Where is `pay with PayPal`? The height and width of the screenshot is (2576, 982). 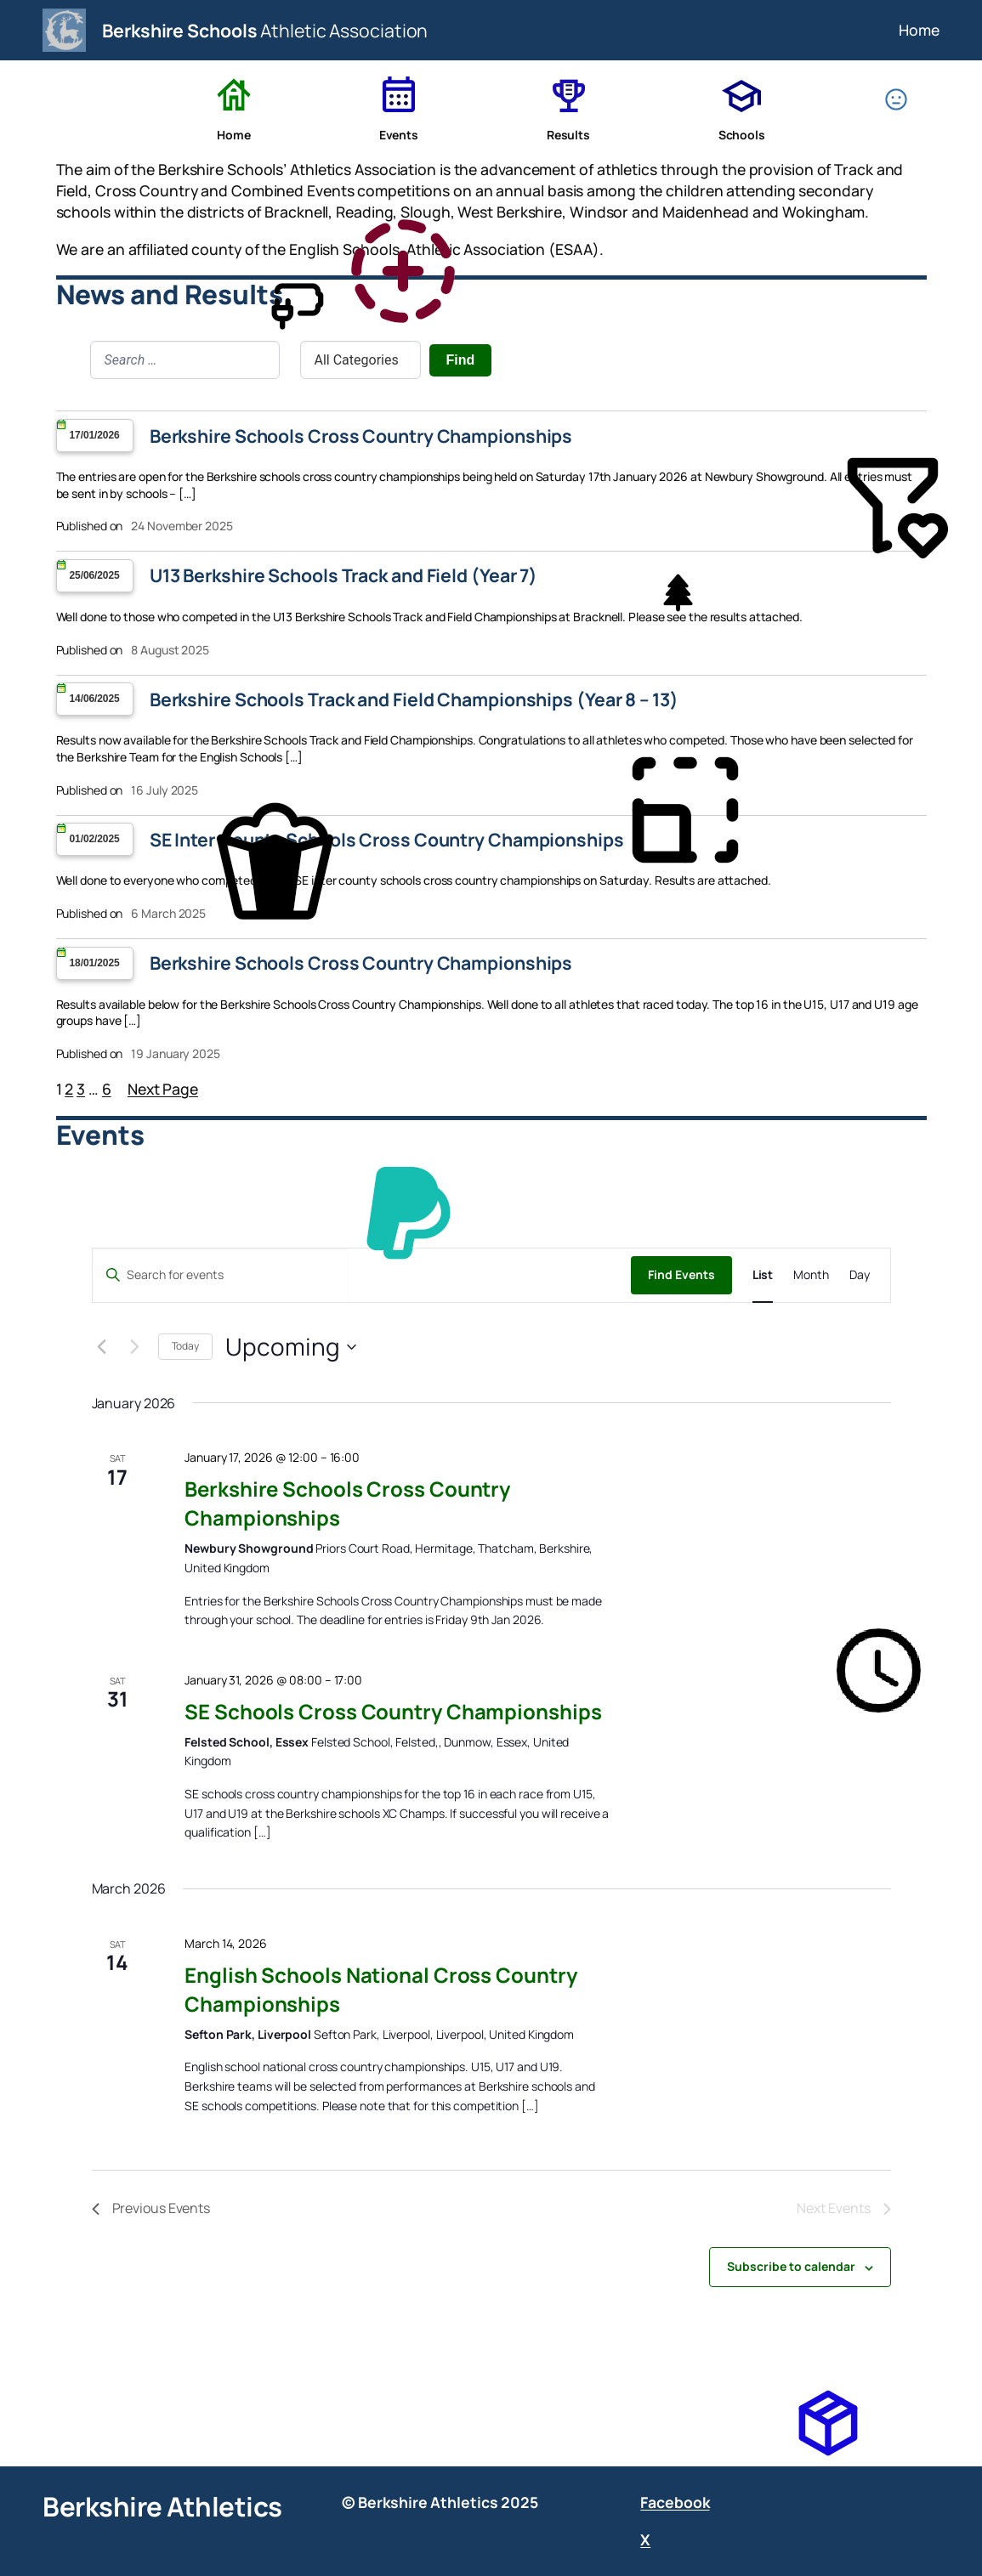
pay with PayPal is located at coordinates (408, 1213).